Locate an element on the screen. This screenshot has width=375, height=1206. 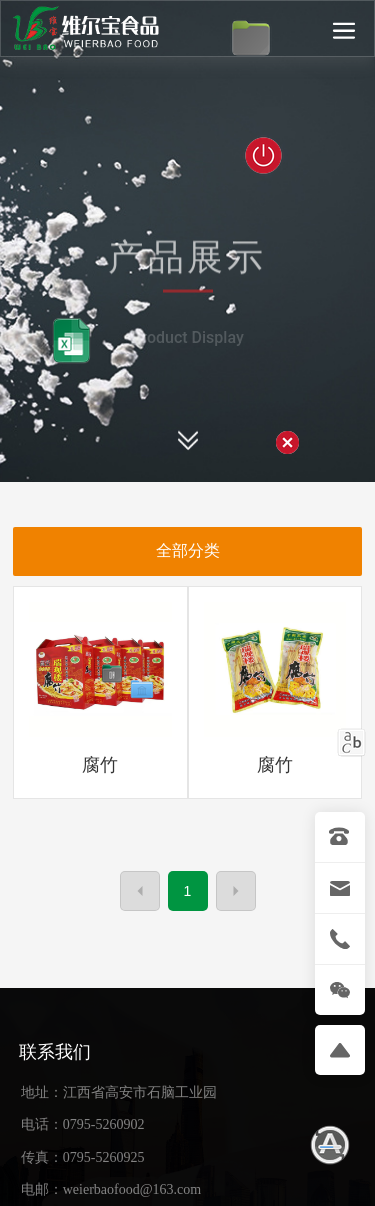
shut down the system is located at coordinates (263, 155).